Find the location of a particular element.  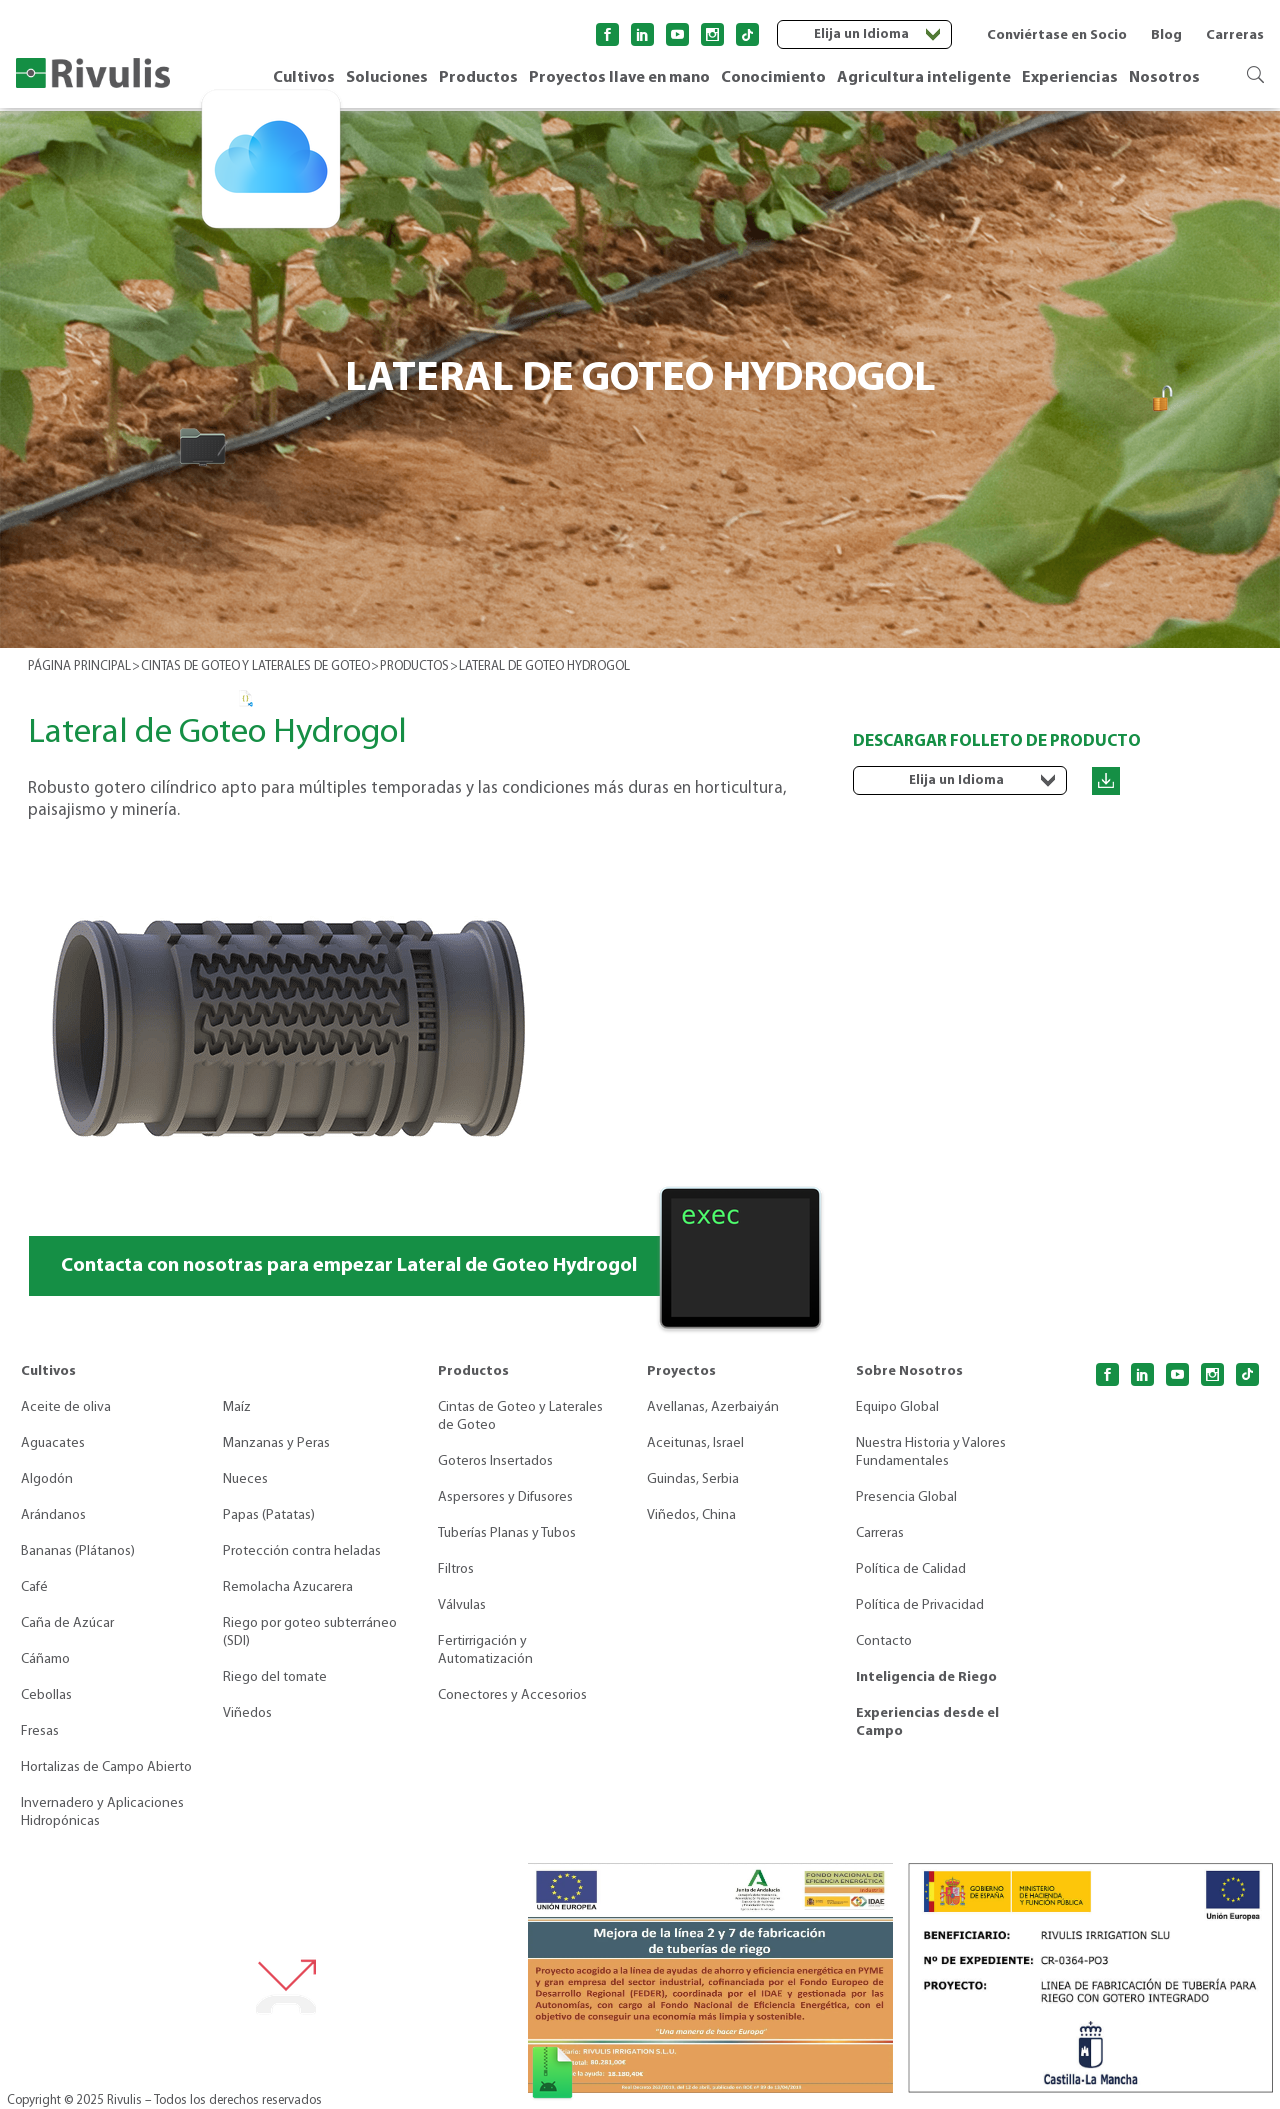

access iCloud Drive diagnostics is located at coordinates (271, 159).